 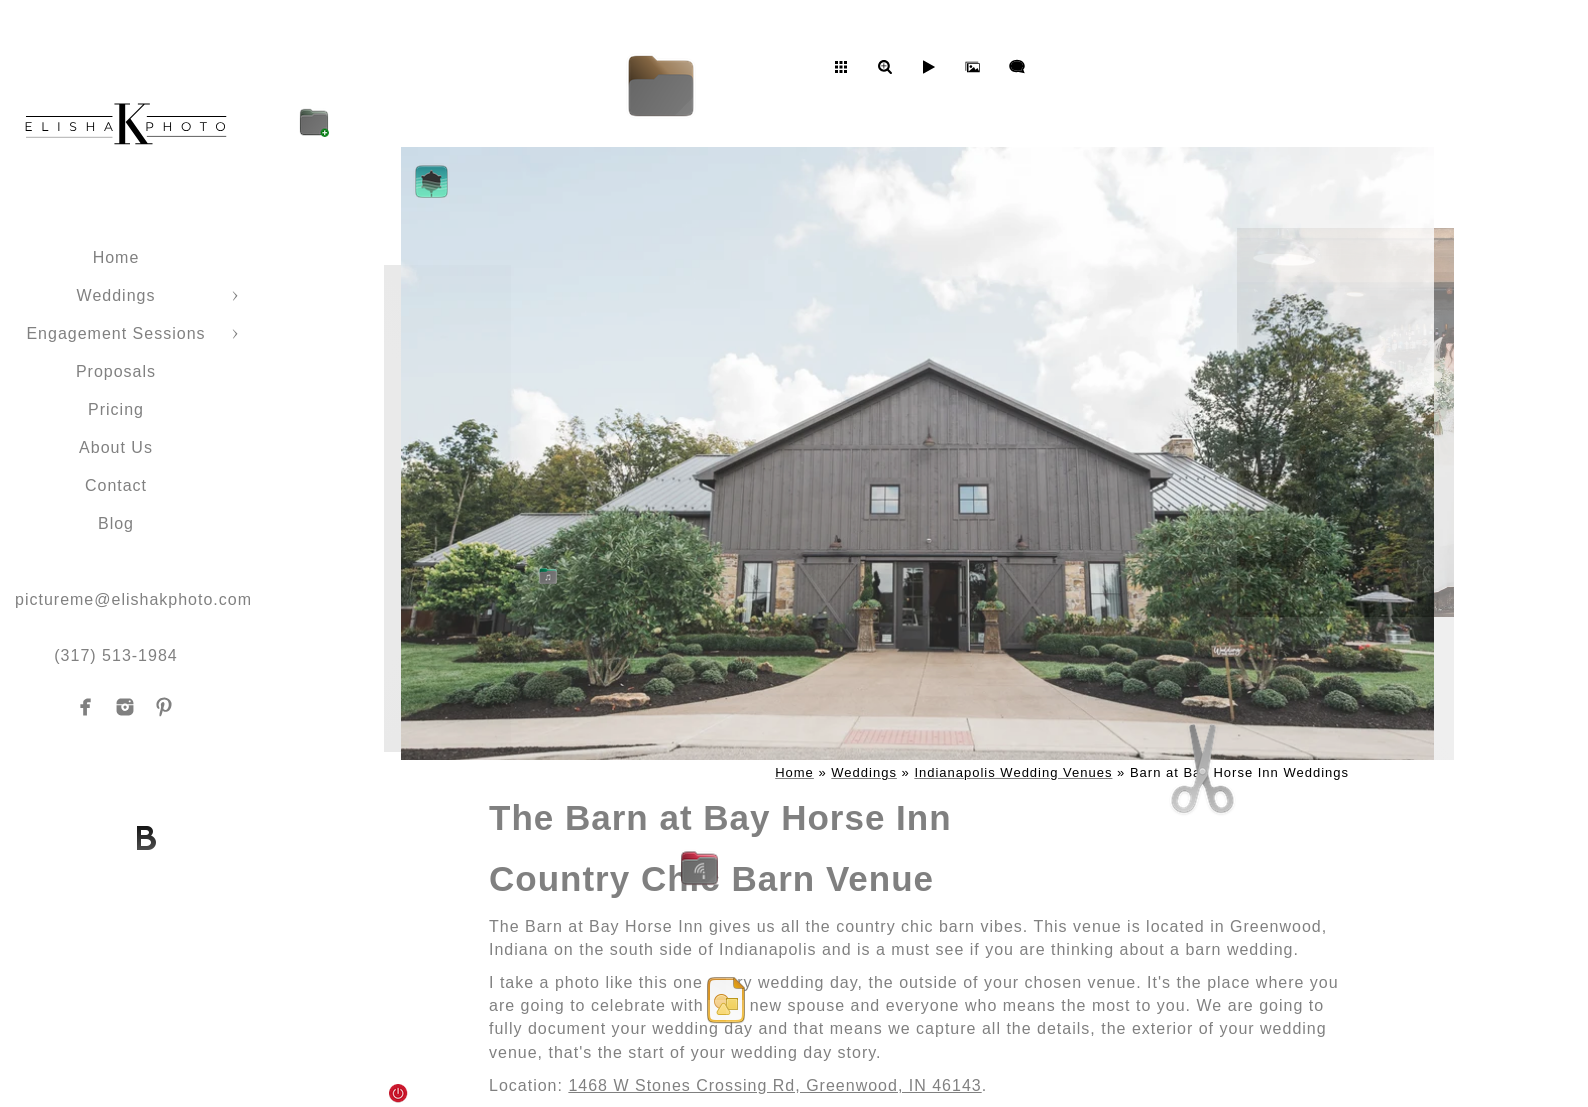 What do you see at coordinates (1202, 768) in the screenshot?
I see `cut selected content to clipboard` at bounding box center [1202, 768].